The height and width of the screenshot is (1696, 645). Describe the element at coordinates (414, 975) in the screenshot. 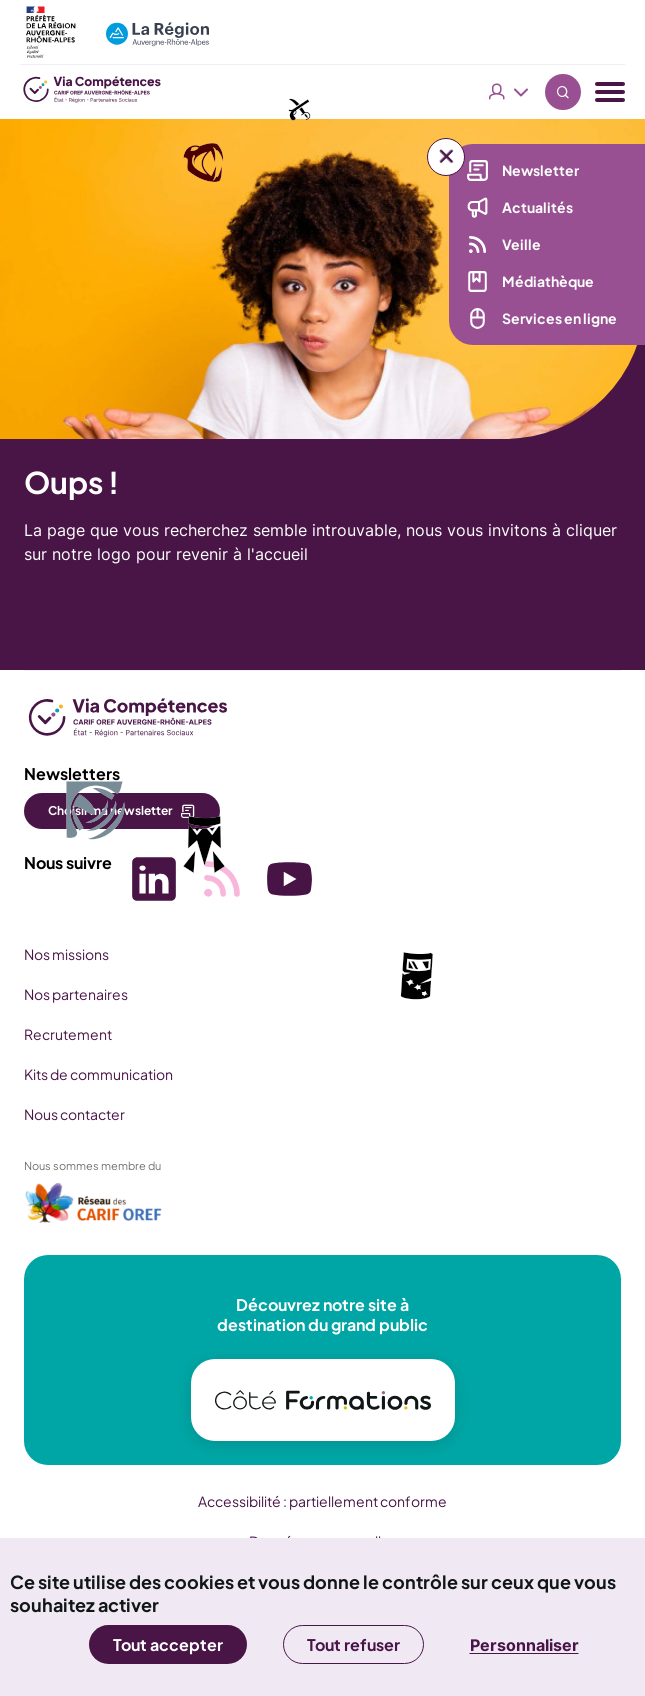

I see `access defense or protection settings` at that location.